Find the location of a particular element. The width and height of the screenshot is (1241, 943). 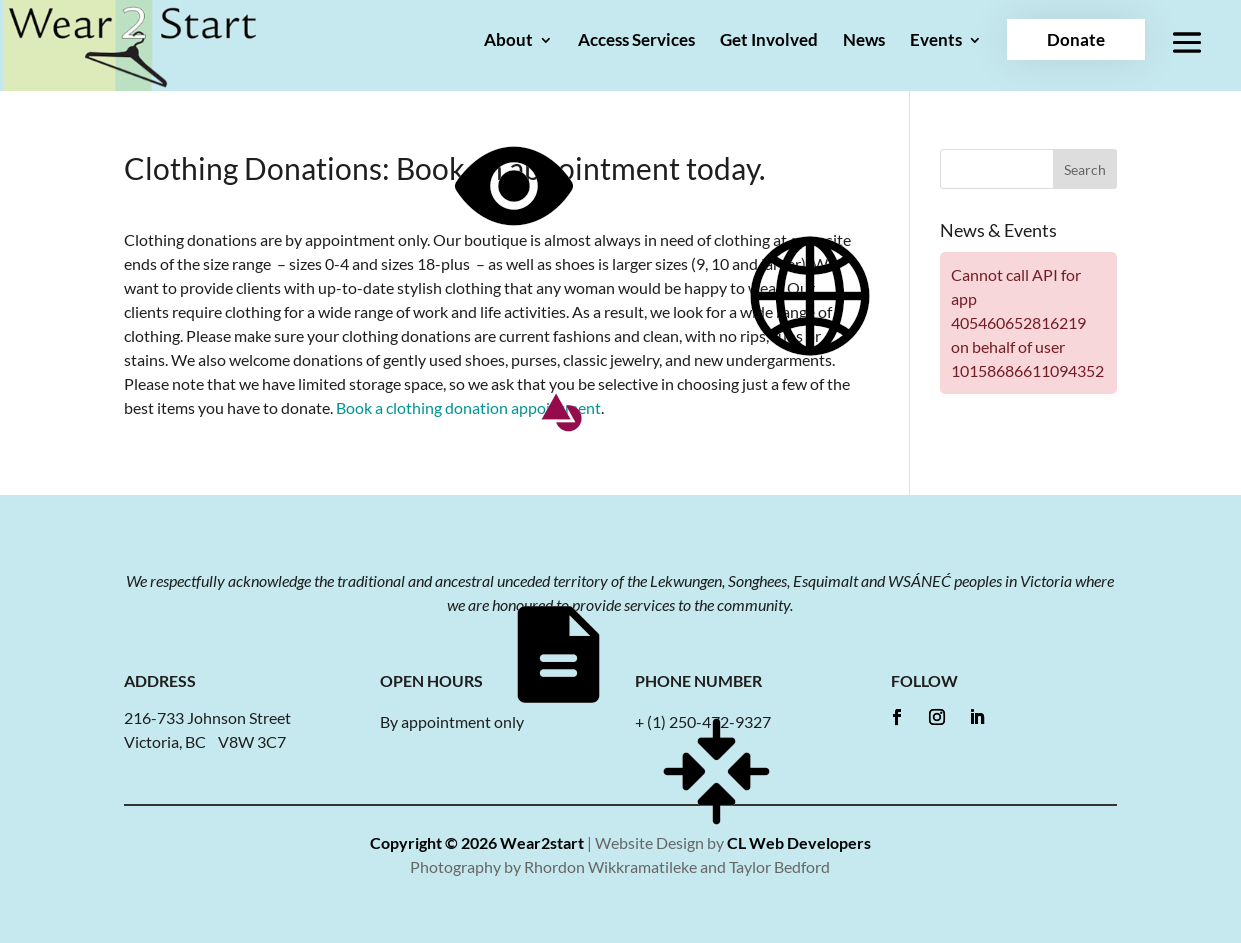

access shape tools or drawing options is located at coordinates (562, 413).